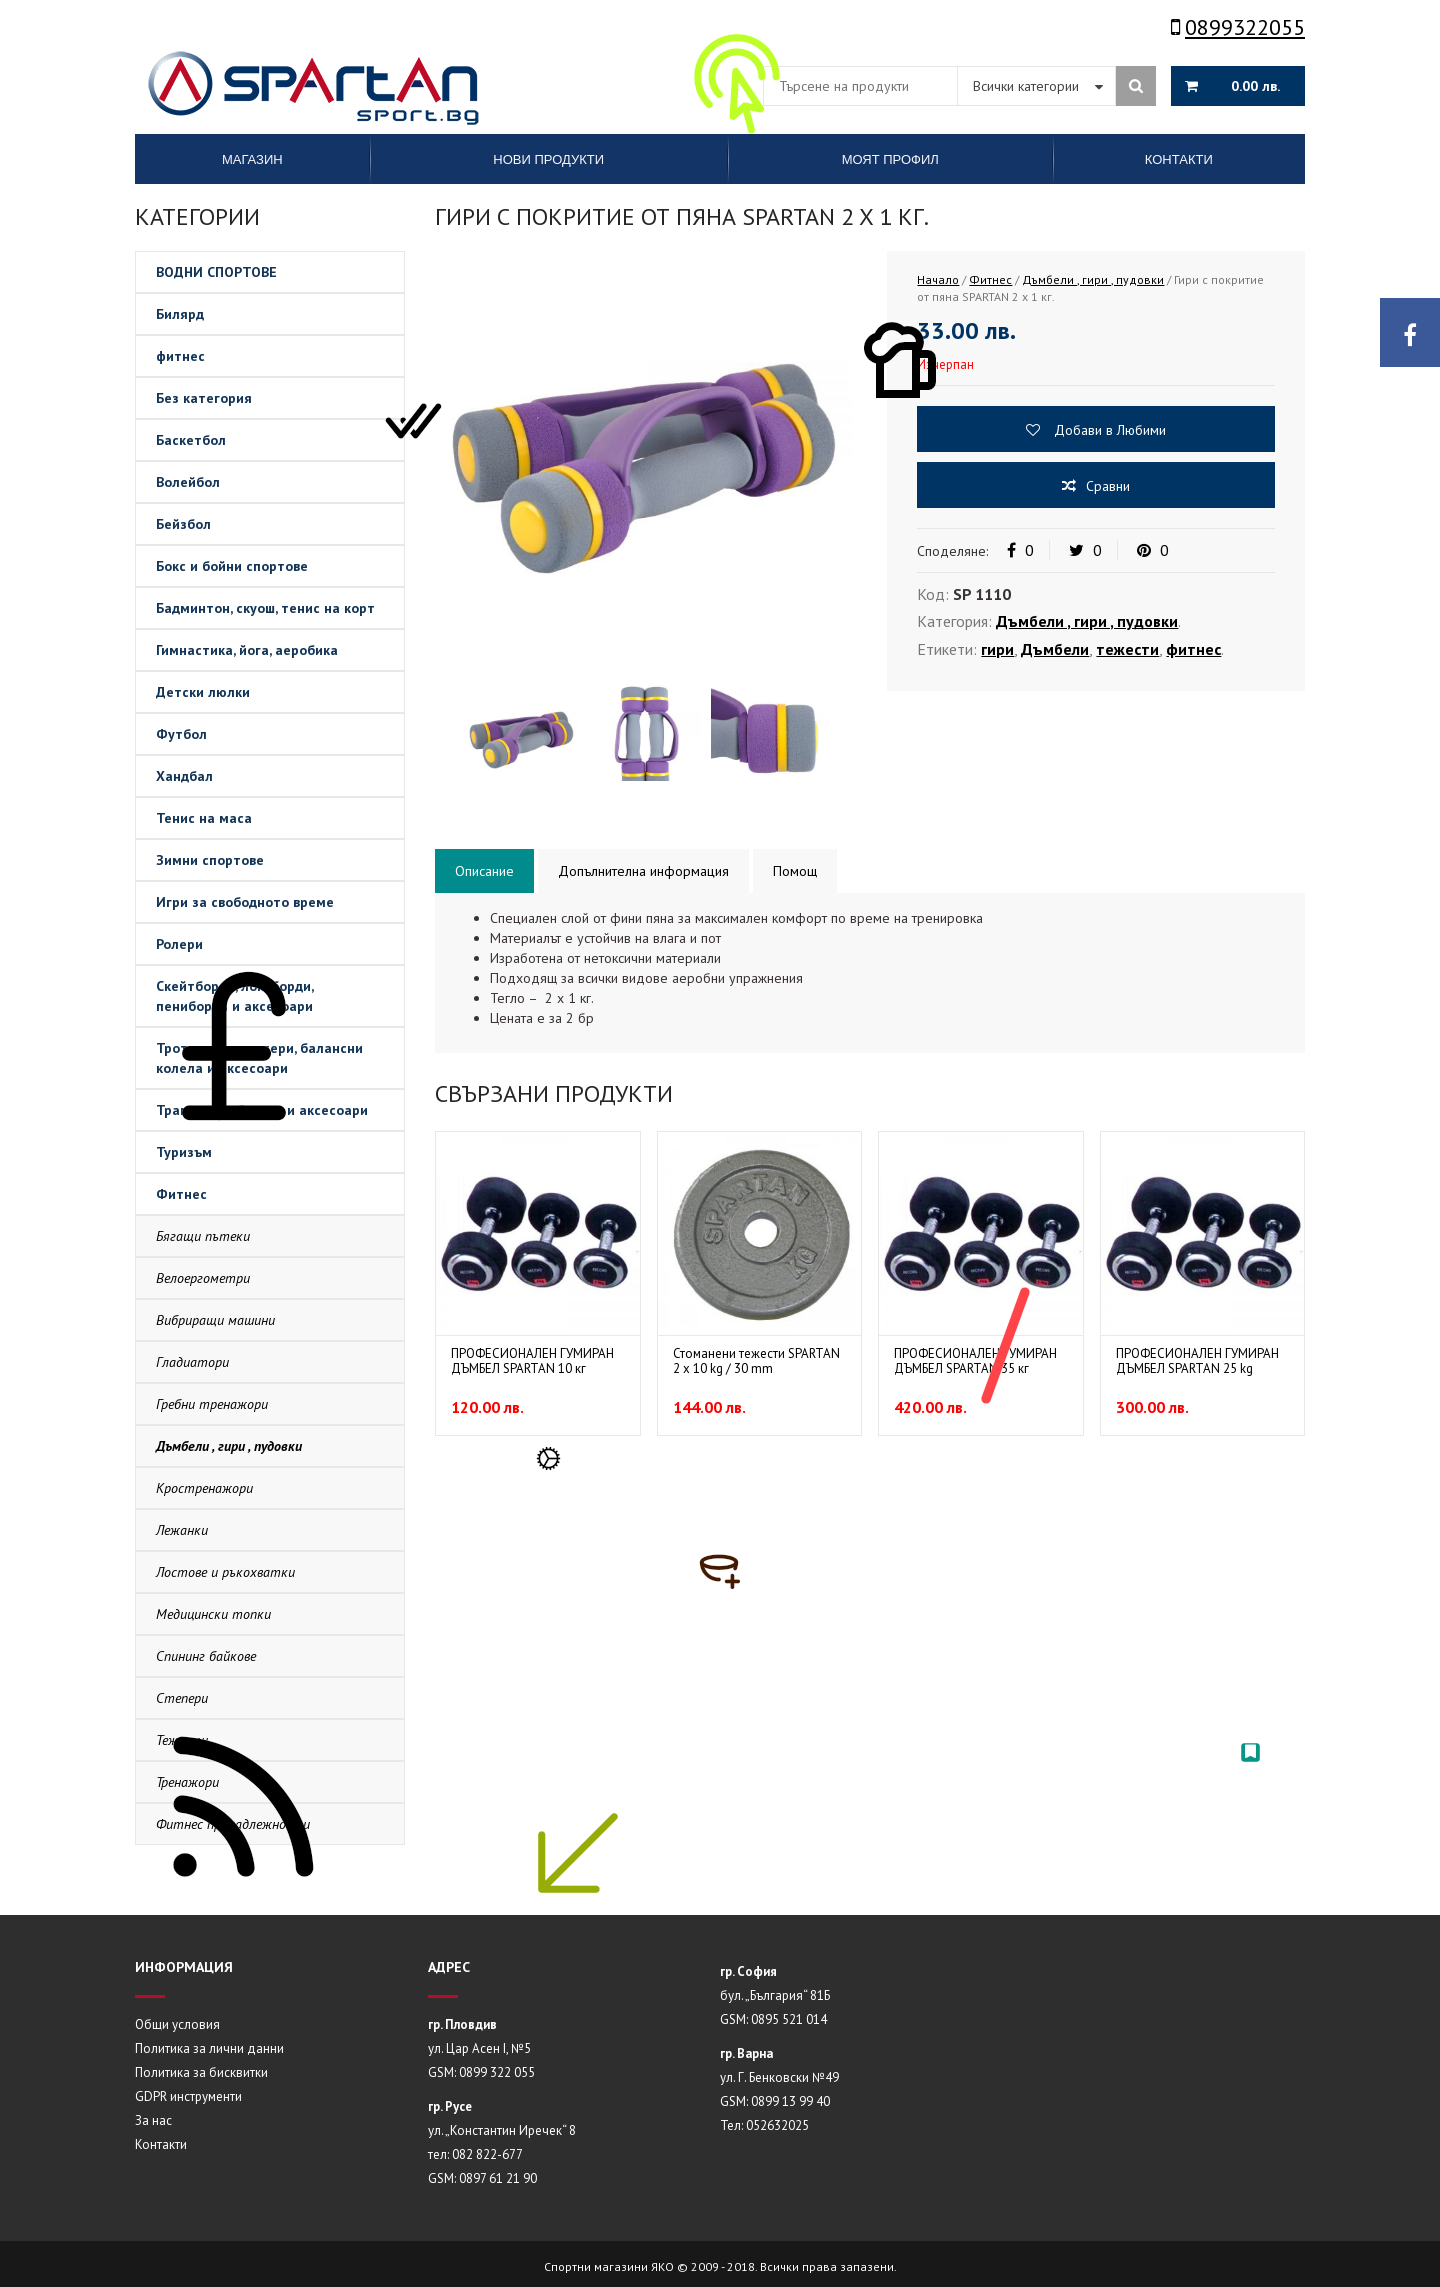  I want to click on add a new 3D hemisphere object, so click(719, 1568).